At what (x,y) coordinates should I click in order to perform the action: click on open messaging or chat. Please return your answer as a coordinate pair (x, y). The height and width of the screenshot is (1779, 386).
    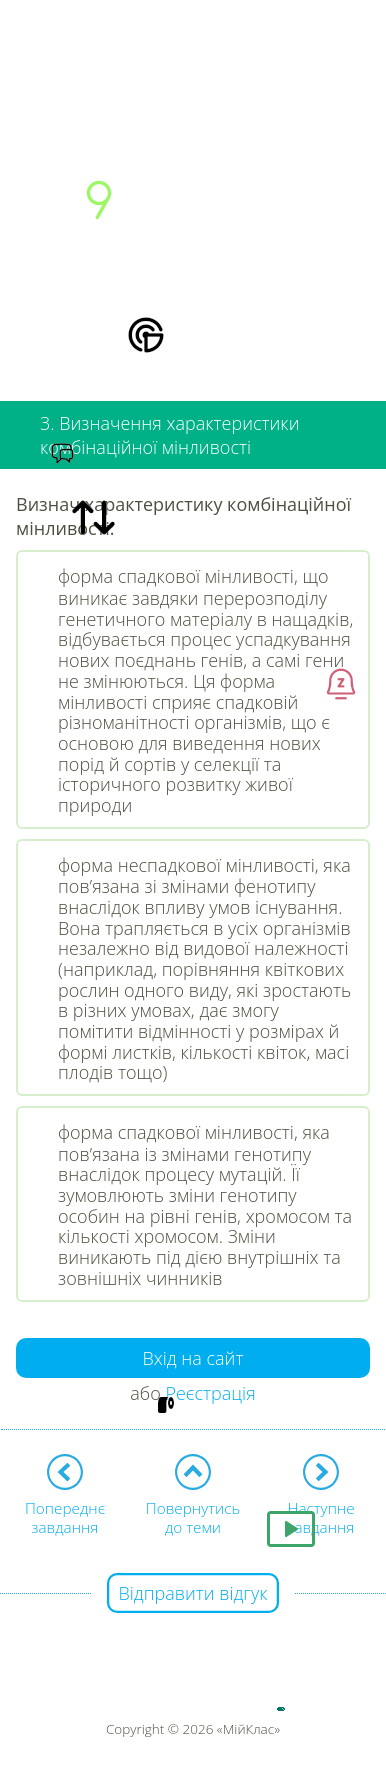
    Looking at the image, I should click on (62, 453).